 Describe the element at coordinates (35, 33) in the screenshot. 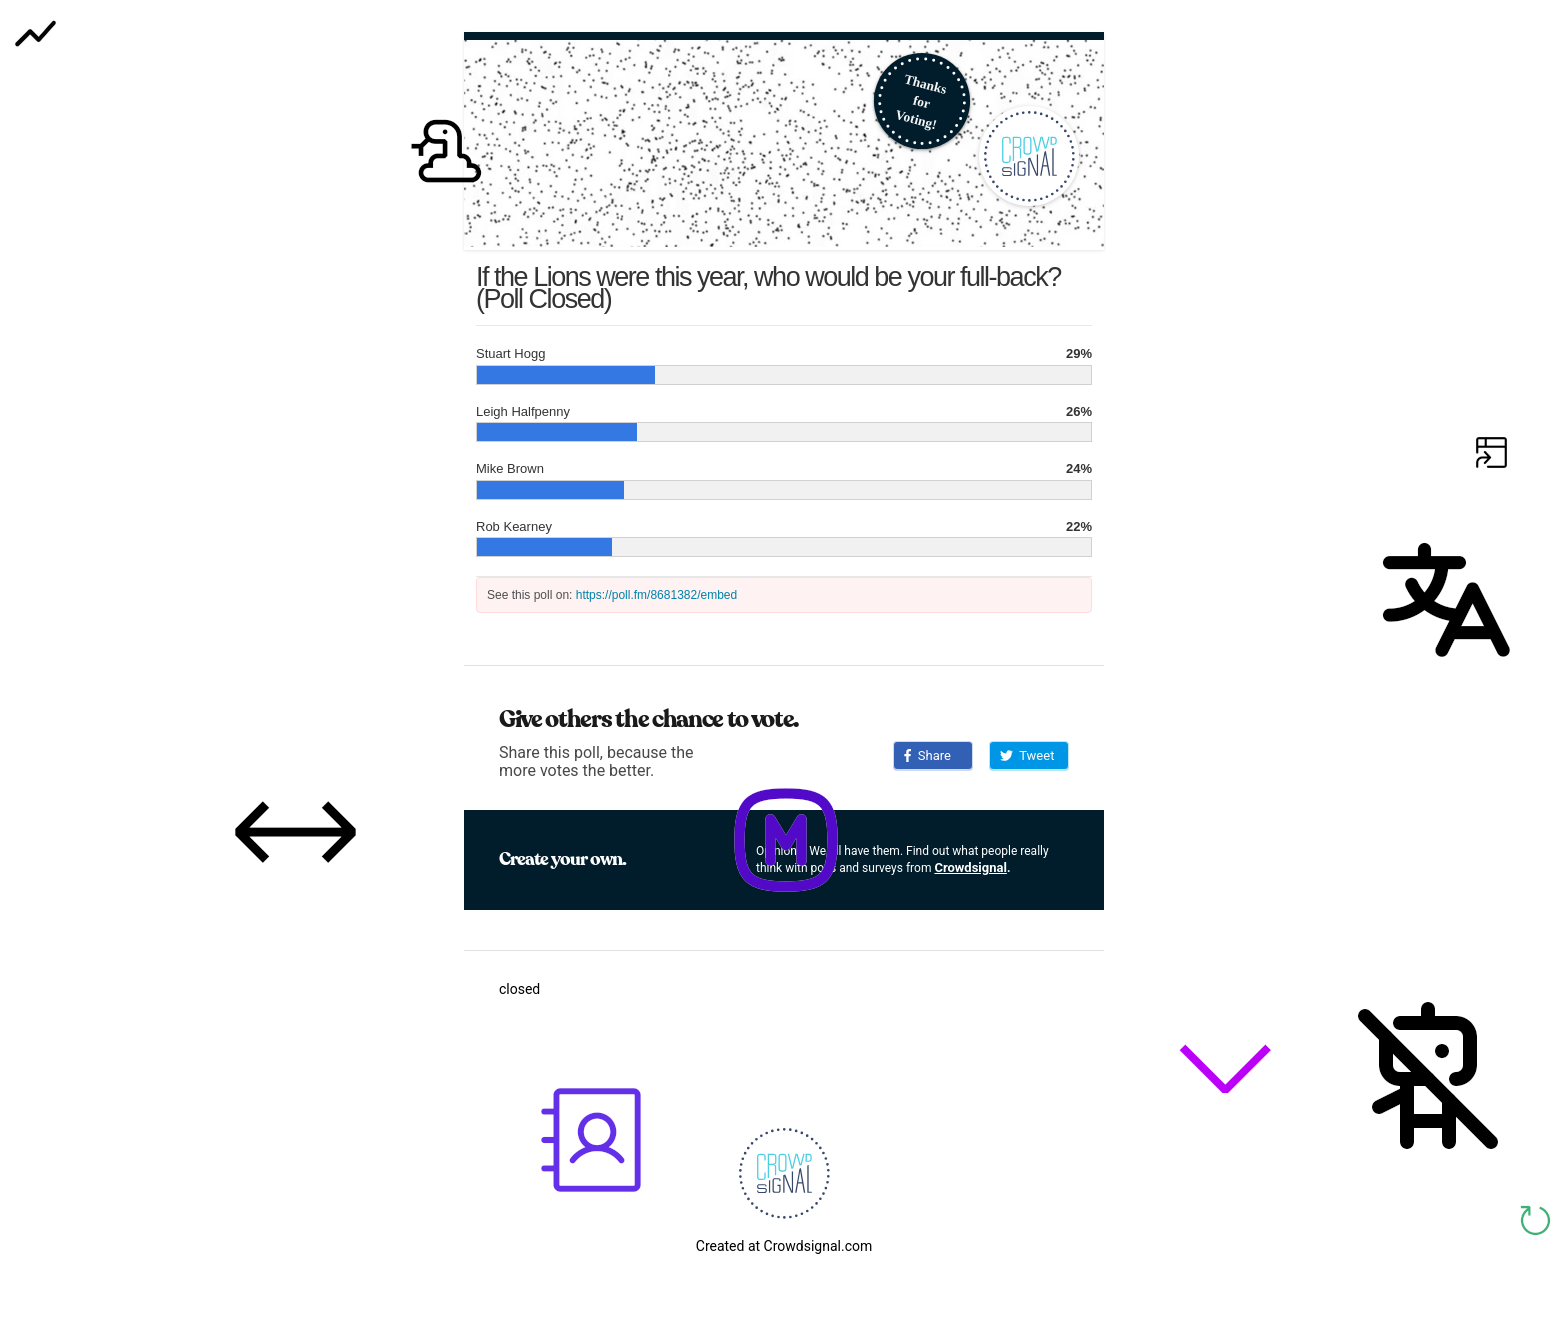

I see `view analytics or statistics` at that location.